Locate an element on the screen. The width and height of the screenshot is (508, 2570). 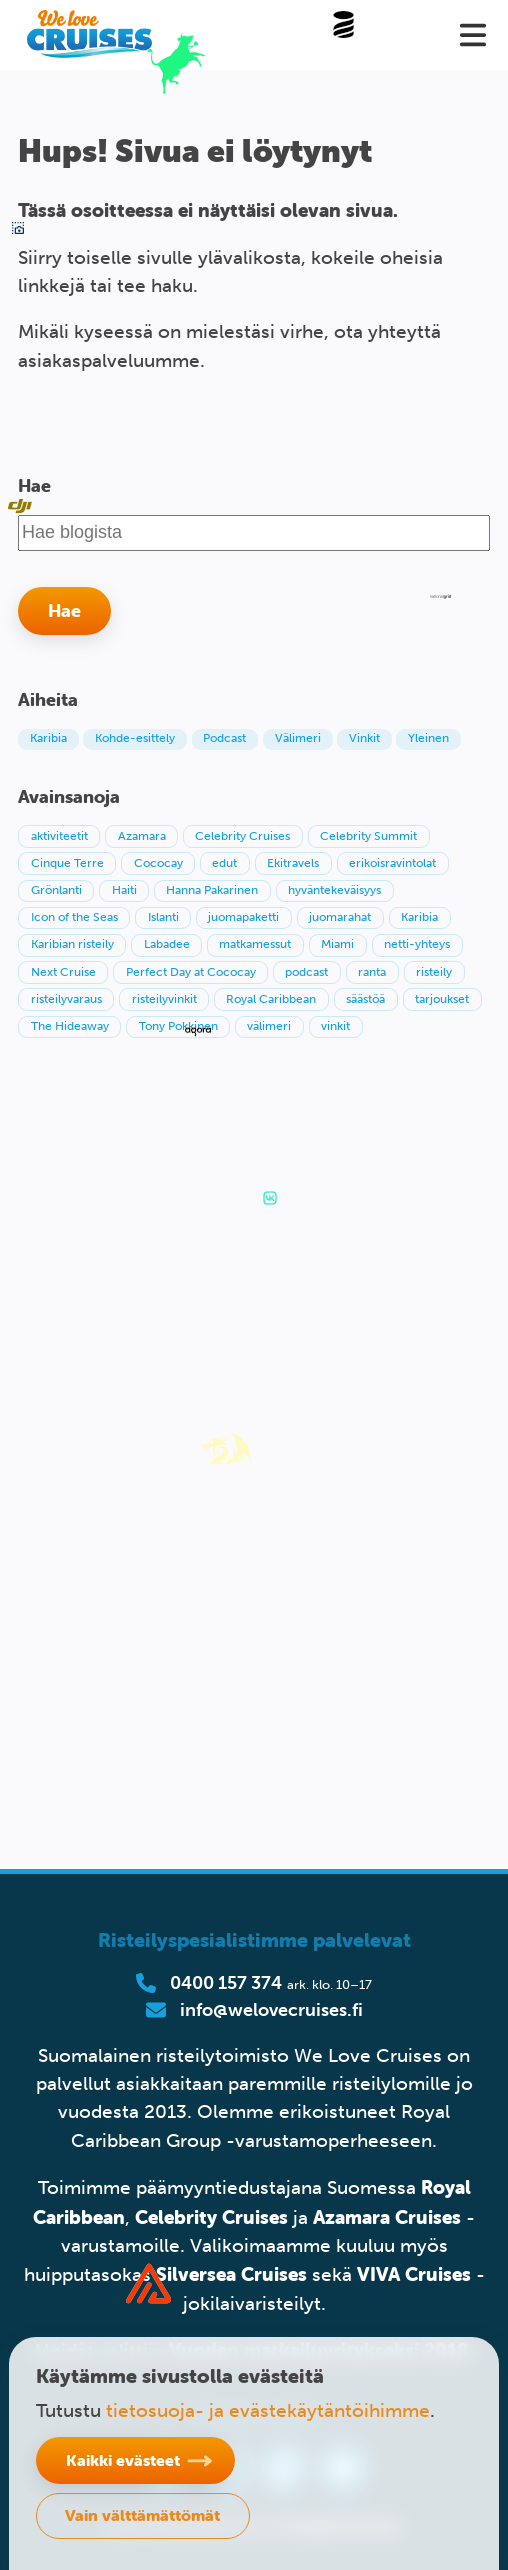
DJI brand logo is located at coordinates (20, 506).